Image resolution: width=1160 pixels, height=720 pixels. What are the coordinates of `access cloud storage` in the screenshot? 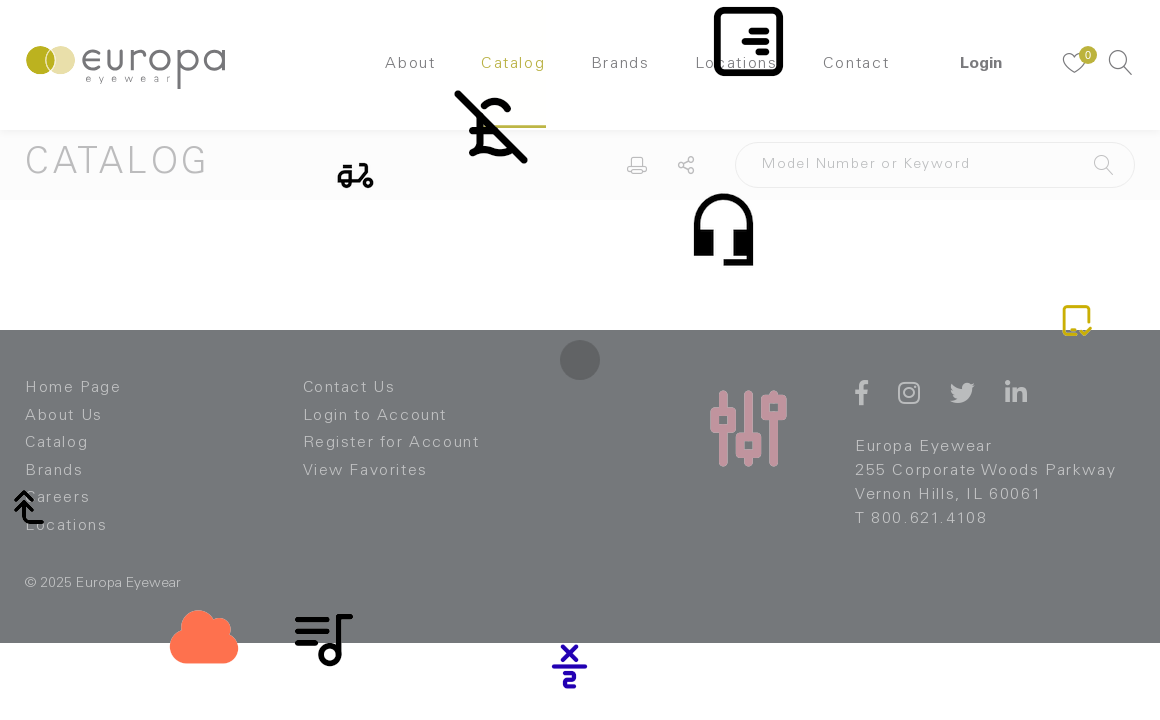 It's located at (204, 637).